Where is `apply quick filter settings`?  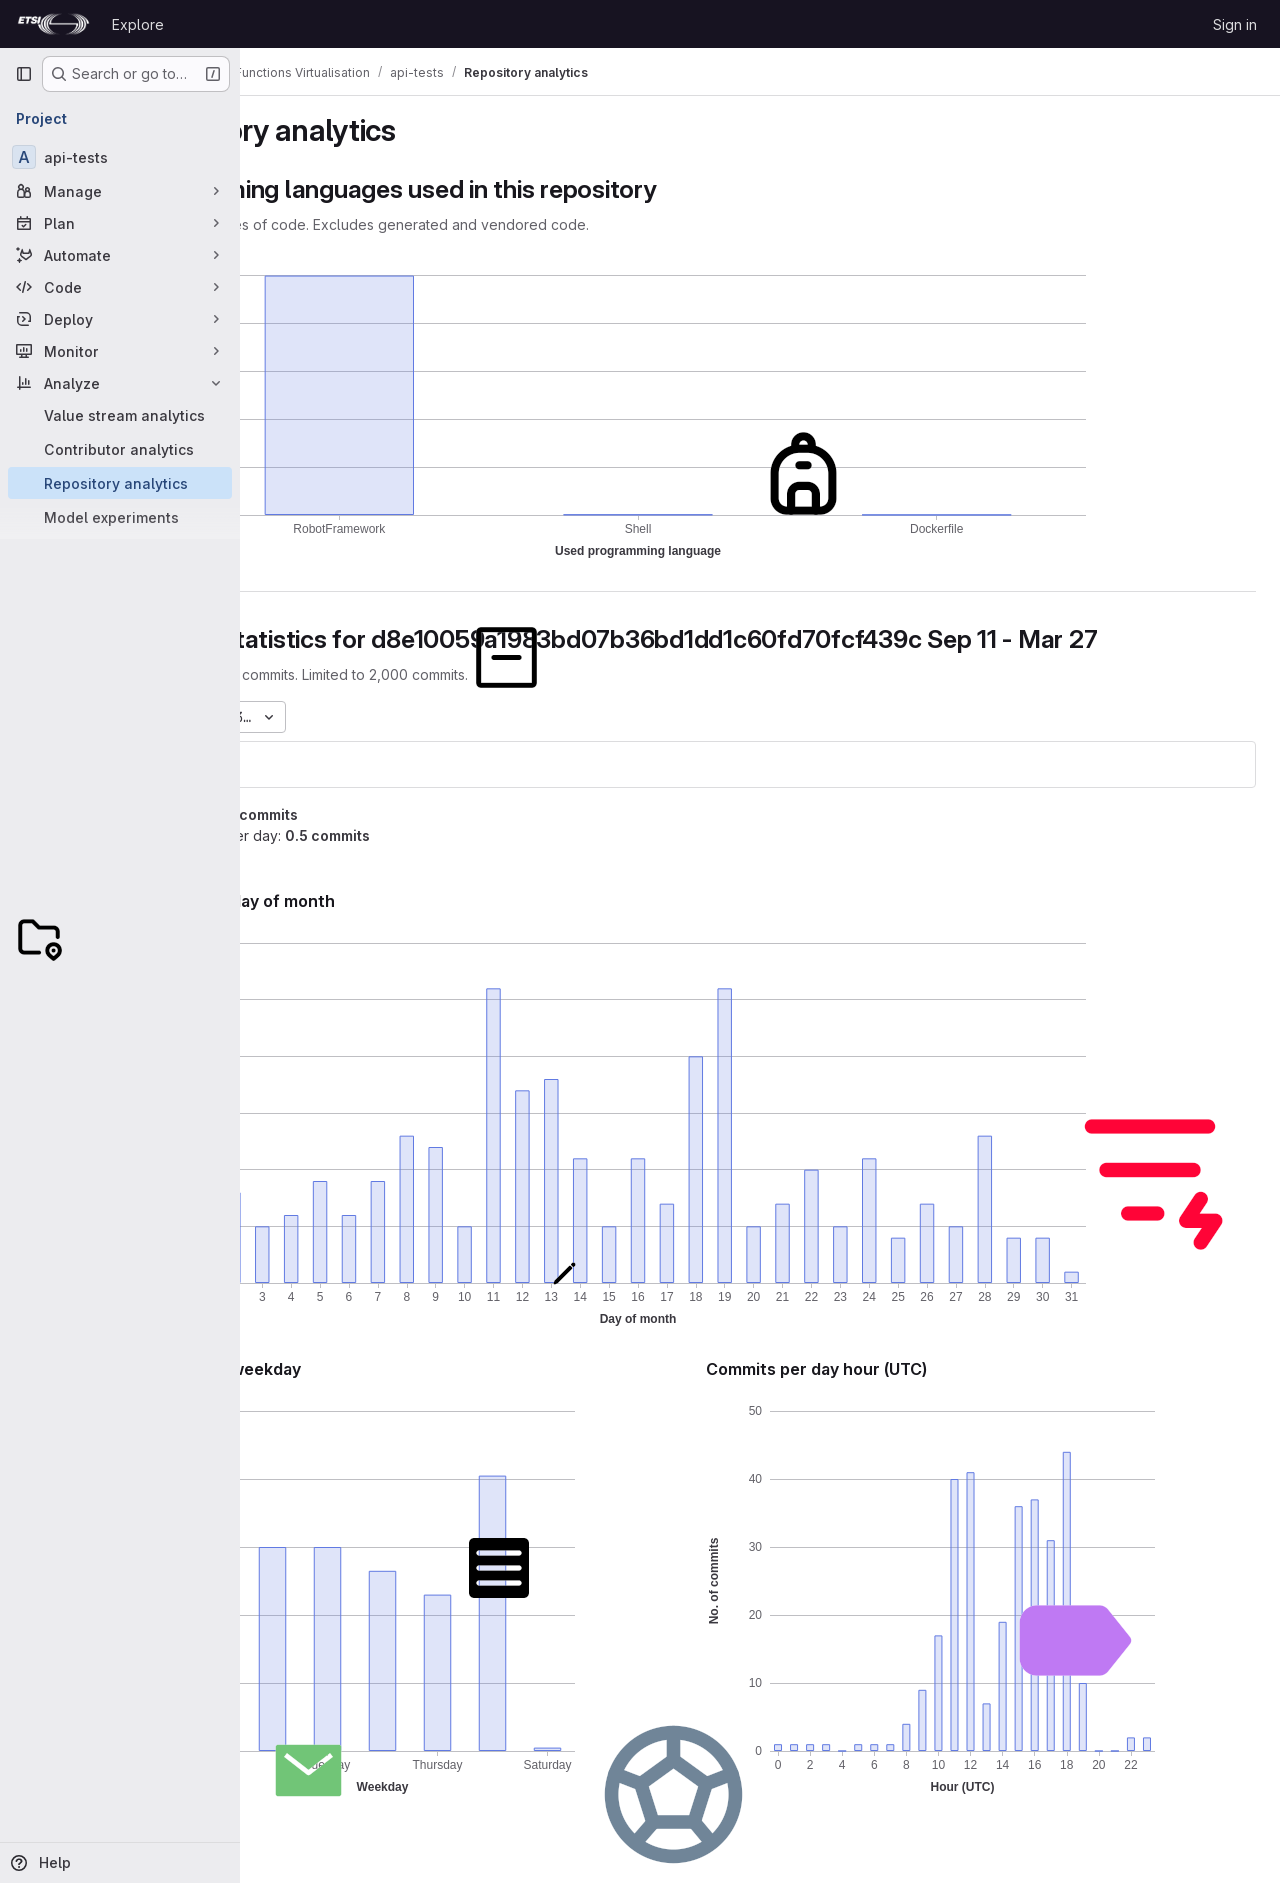 apply quick filter settings is located at coordinates (1150, 1170).